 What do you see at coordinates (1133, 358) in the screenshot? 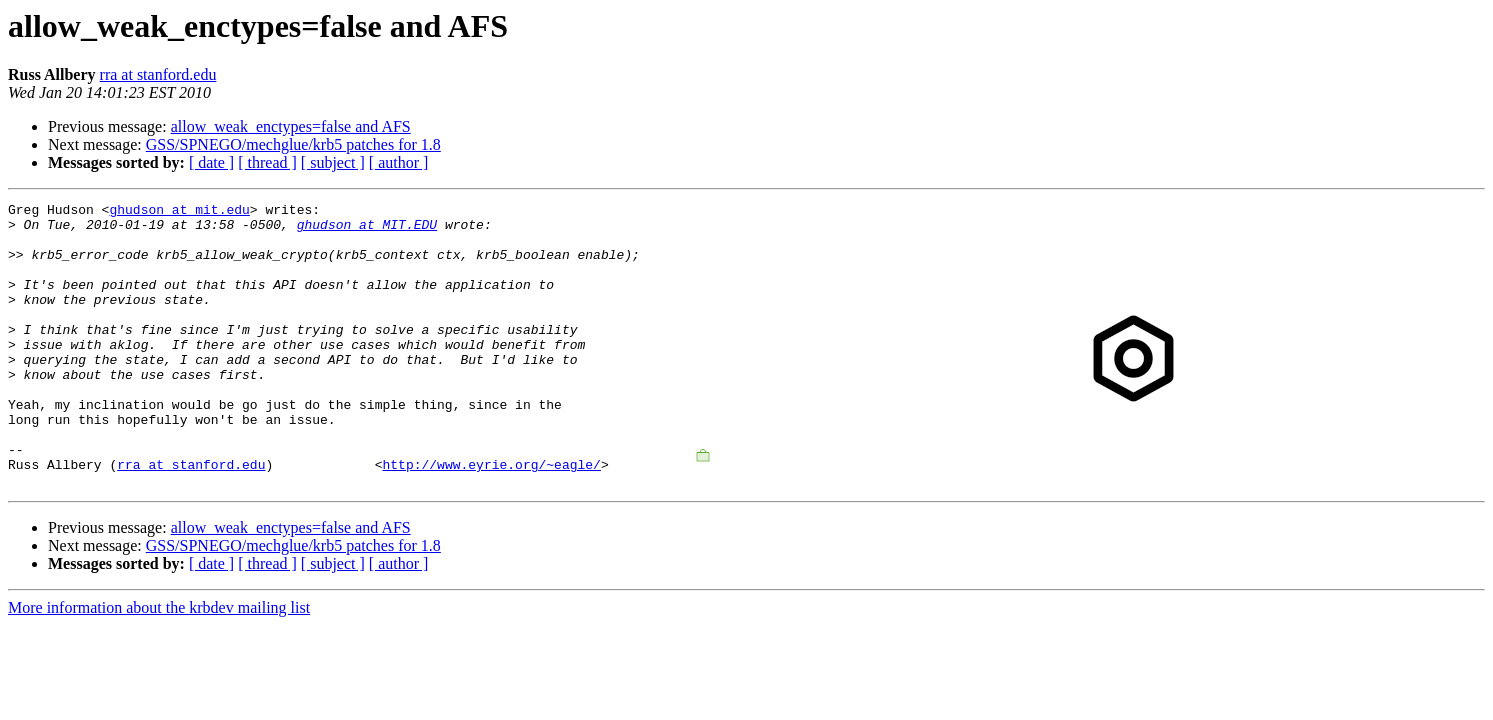
I see `access settings or configuration options` at bounding box center [1133, 358].